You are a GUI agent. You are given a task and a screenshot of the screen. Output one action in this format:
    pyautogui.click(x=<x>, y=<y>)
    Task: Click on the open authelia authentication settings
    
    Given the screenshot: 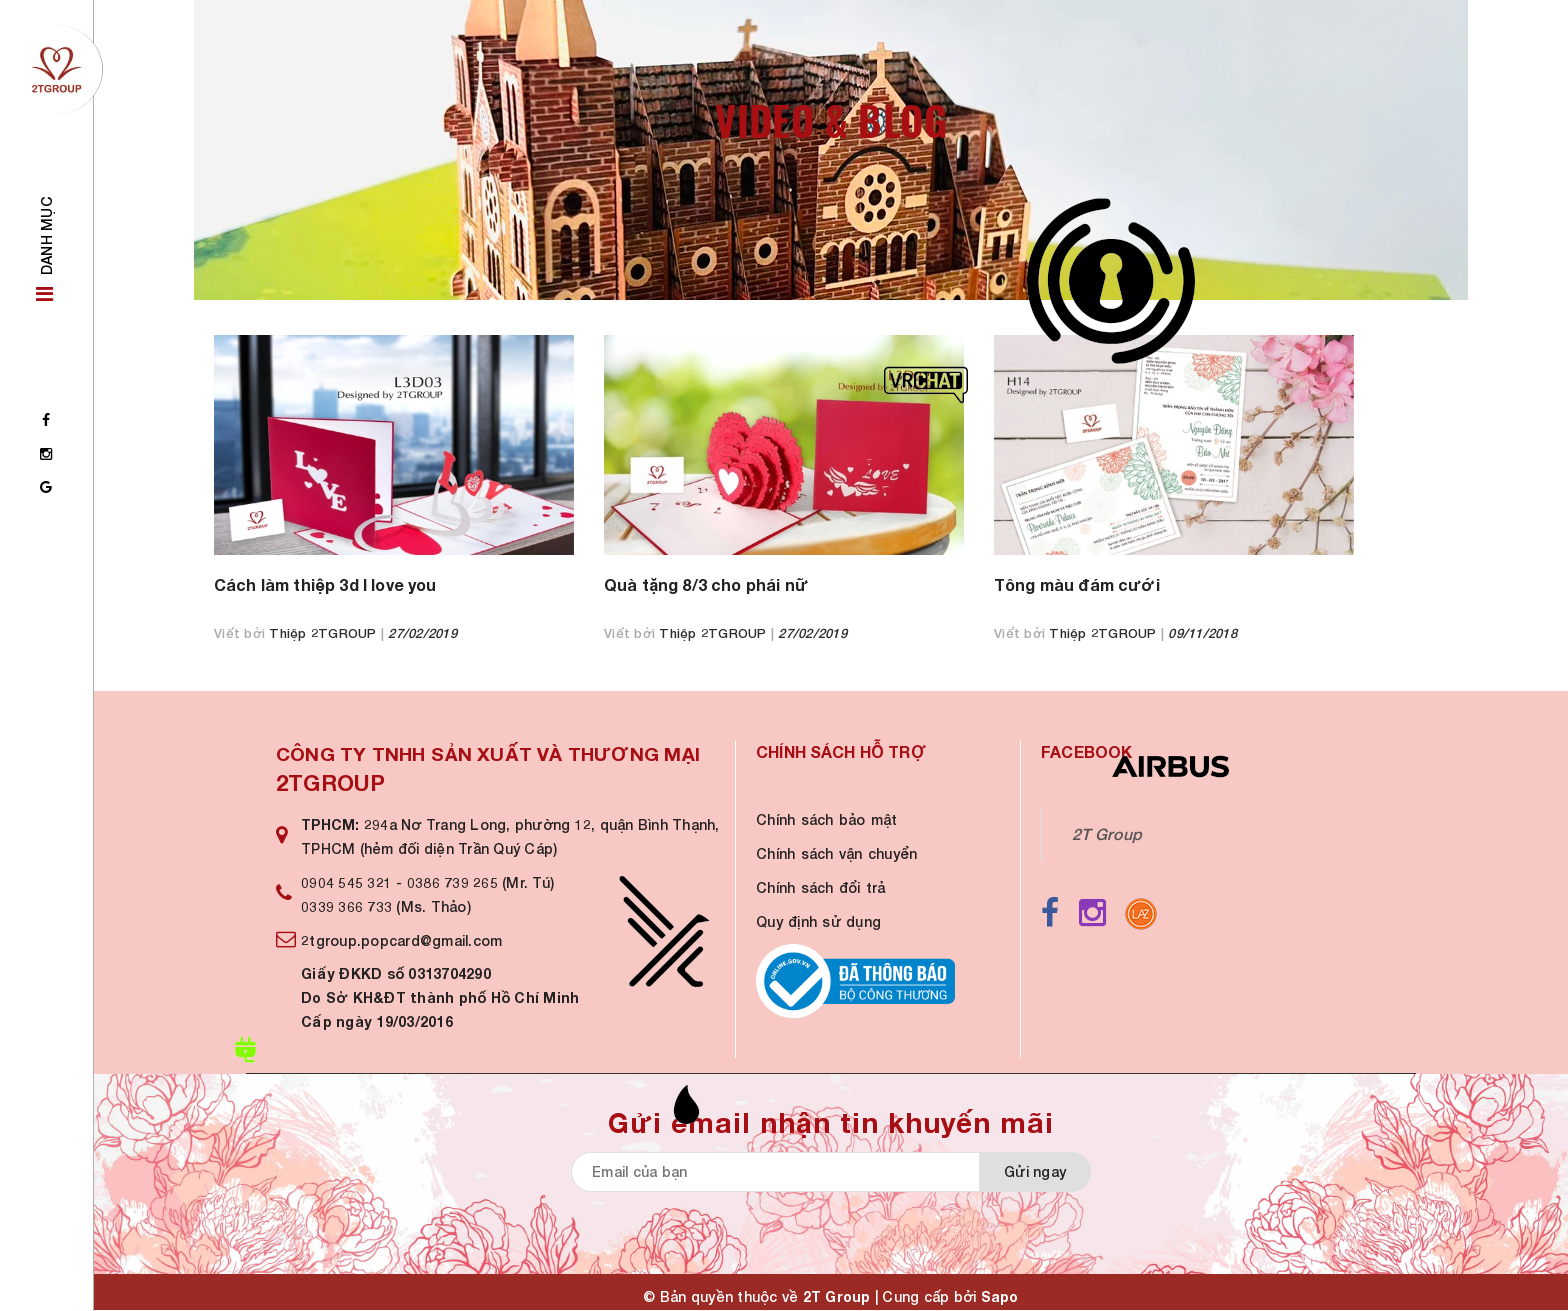 What is the action you would take?
    pyautogui.click(x=1111, y=281)
    